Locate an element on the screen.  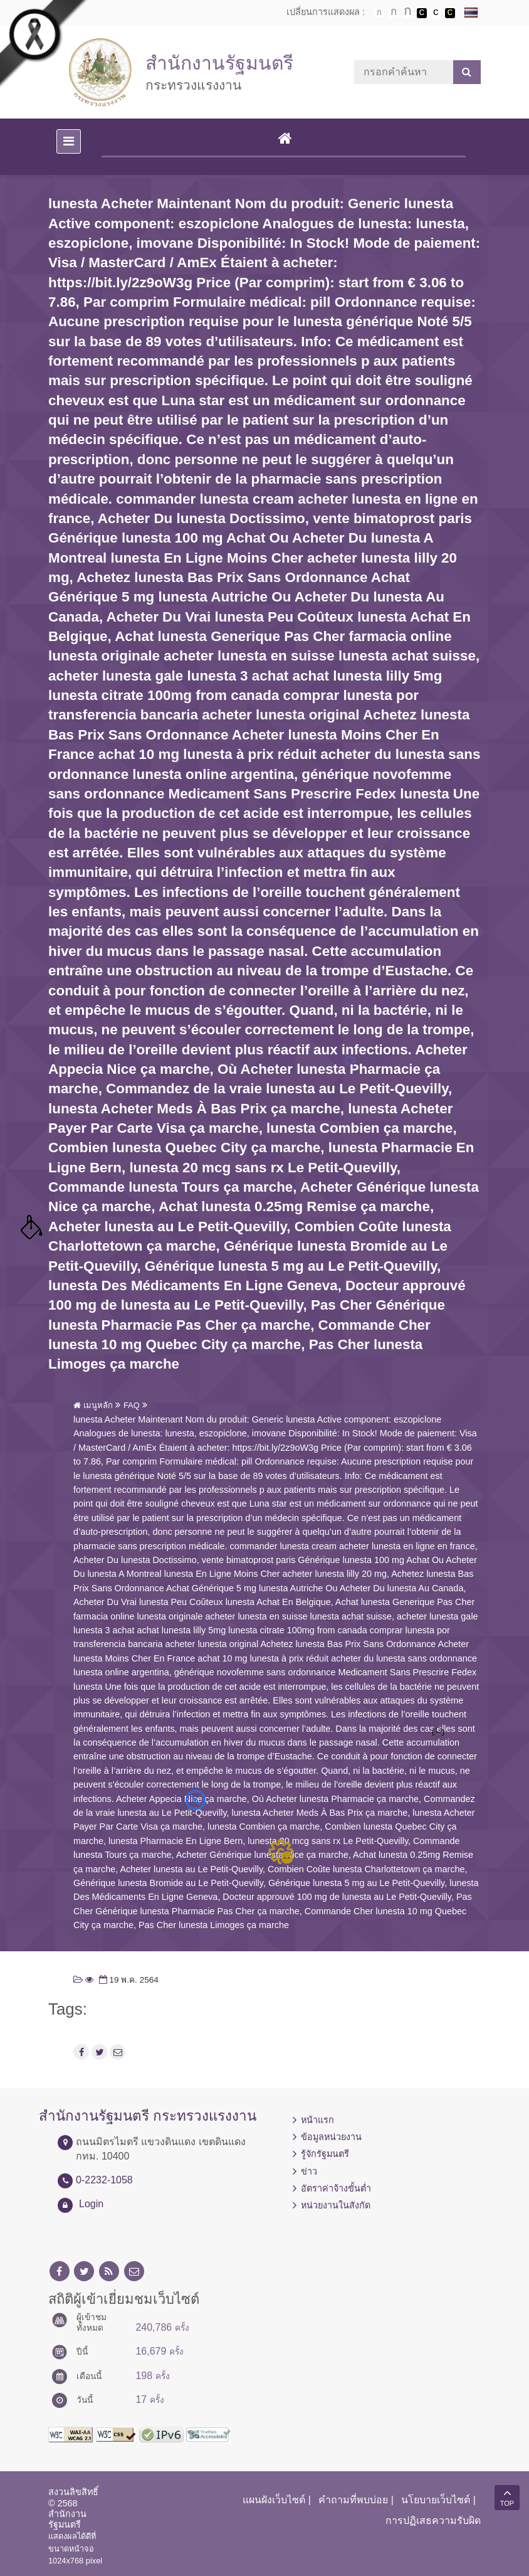
add a new item or entry is located at coordinates (350, 1061).